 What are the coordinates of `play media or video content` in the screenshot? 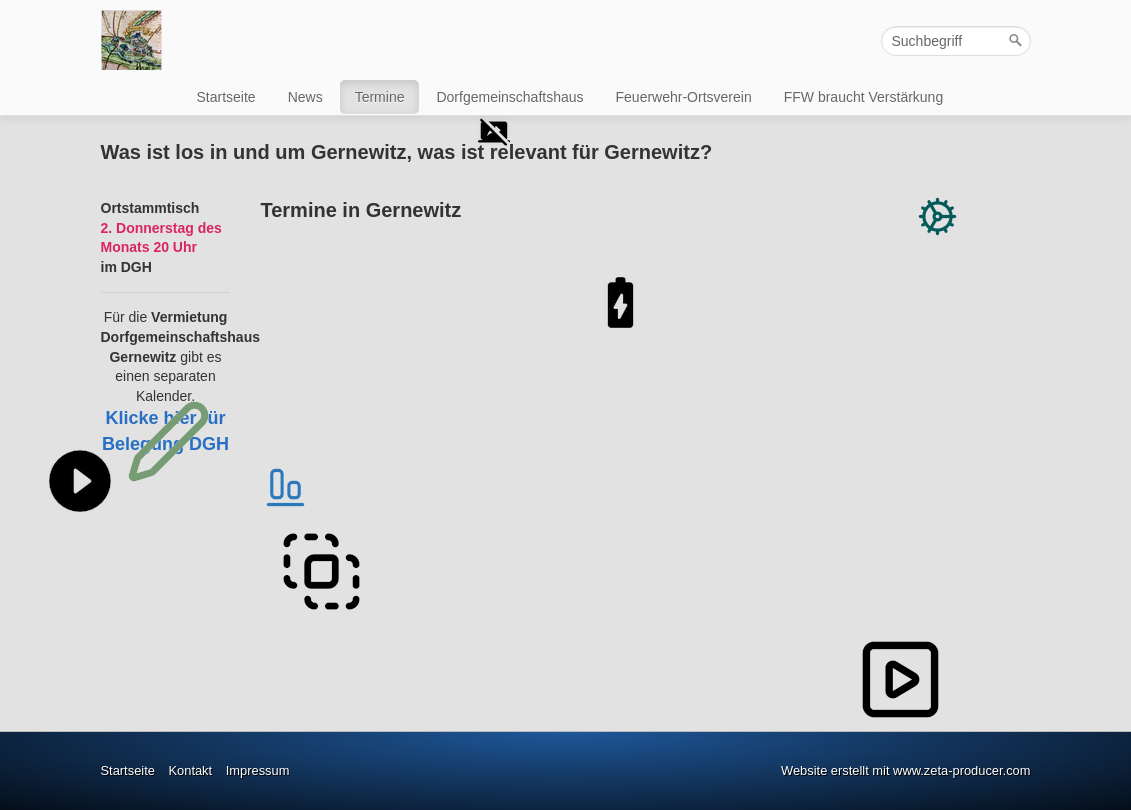 It's located at (80, 481).